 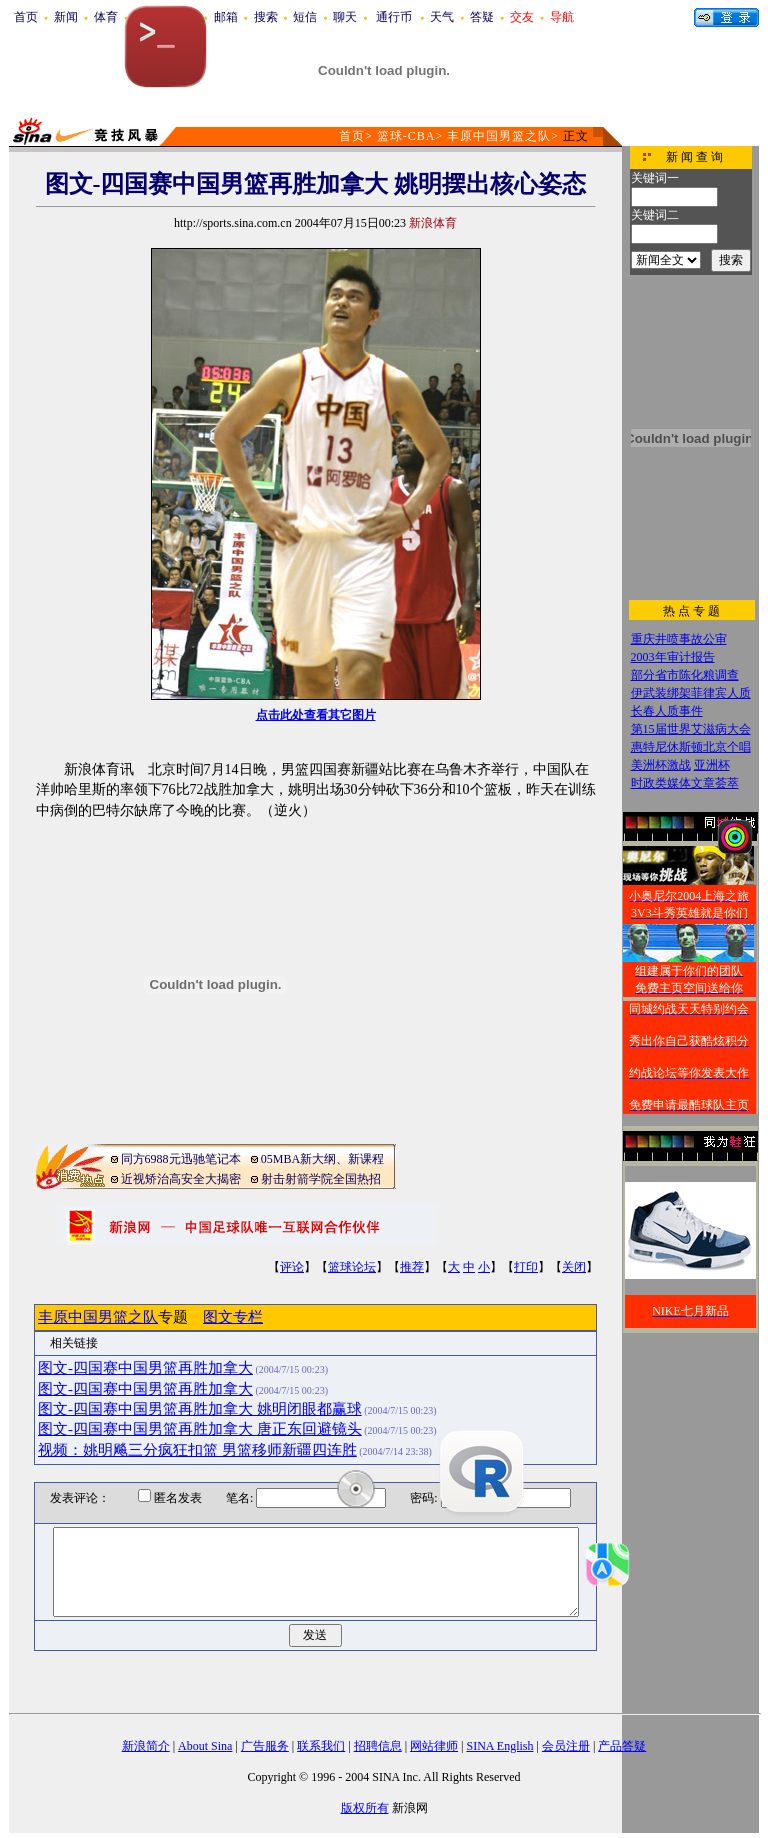 I want to click on open the Fitness app, so click(x=735, y=837).